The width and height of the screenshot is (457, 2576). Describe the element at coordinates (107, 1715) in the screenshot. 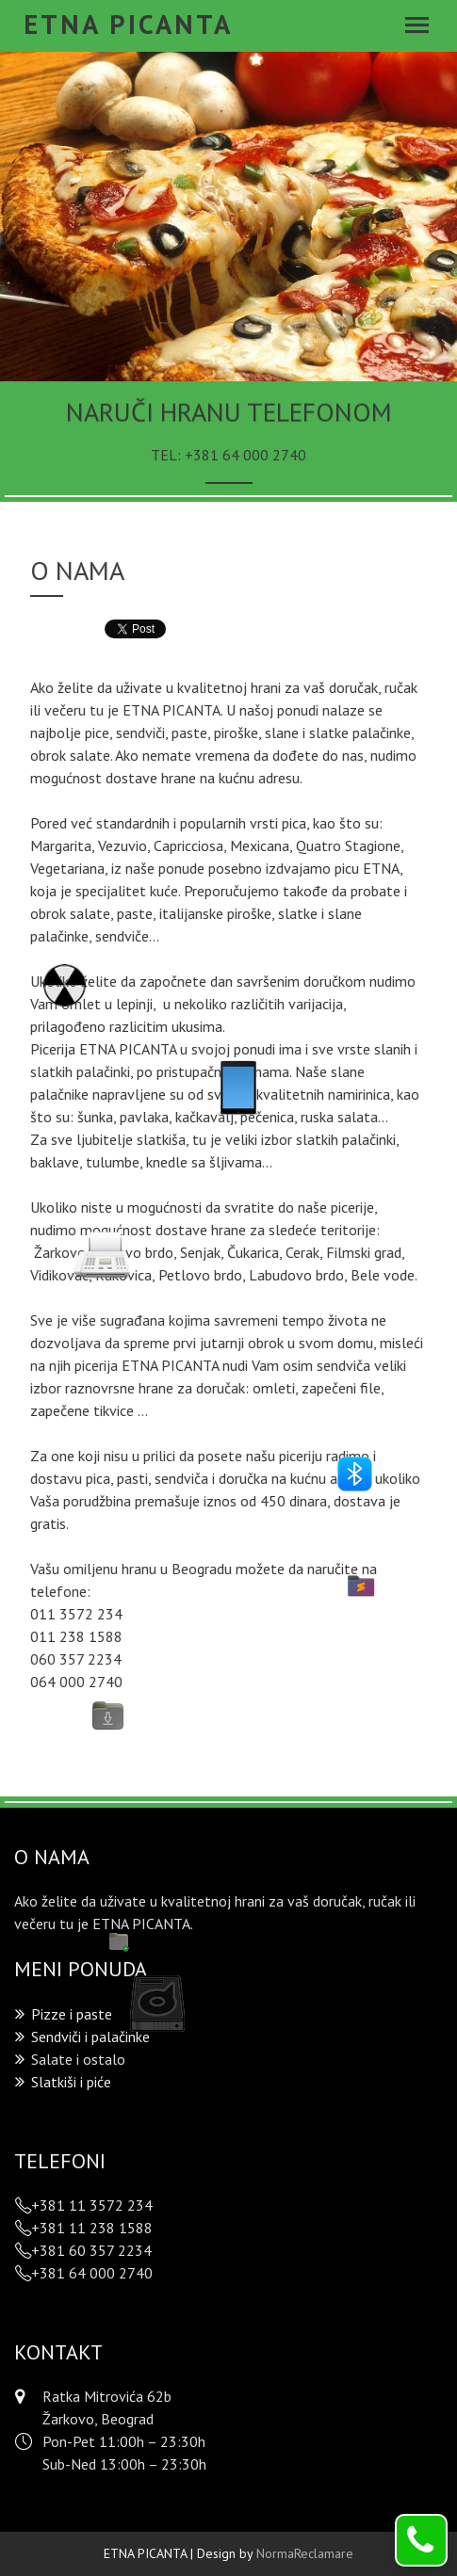

I see `open downloads folder` at that location.